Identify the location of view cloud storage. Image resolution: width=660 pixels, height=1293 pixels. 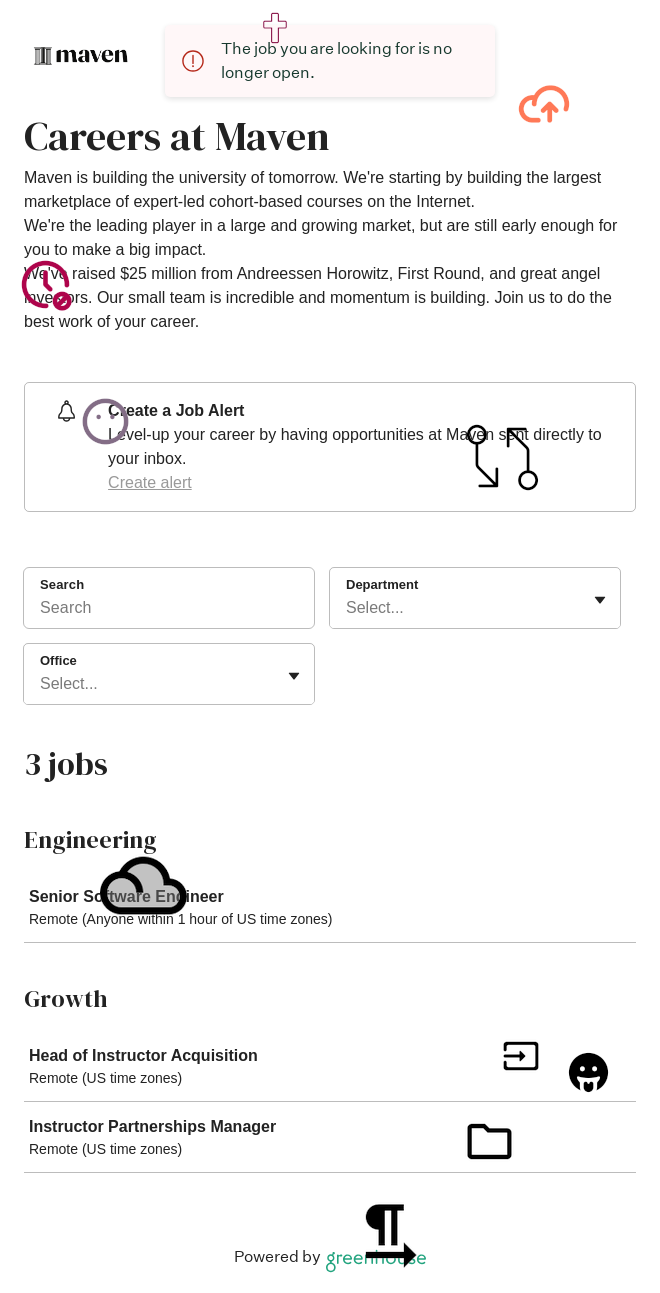
(143, 885).